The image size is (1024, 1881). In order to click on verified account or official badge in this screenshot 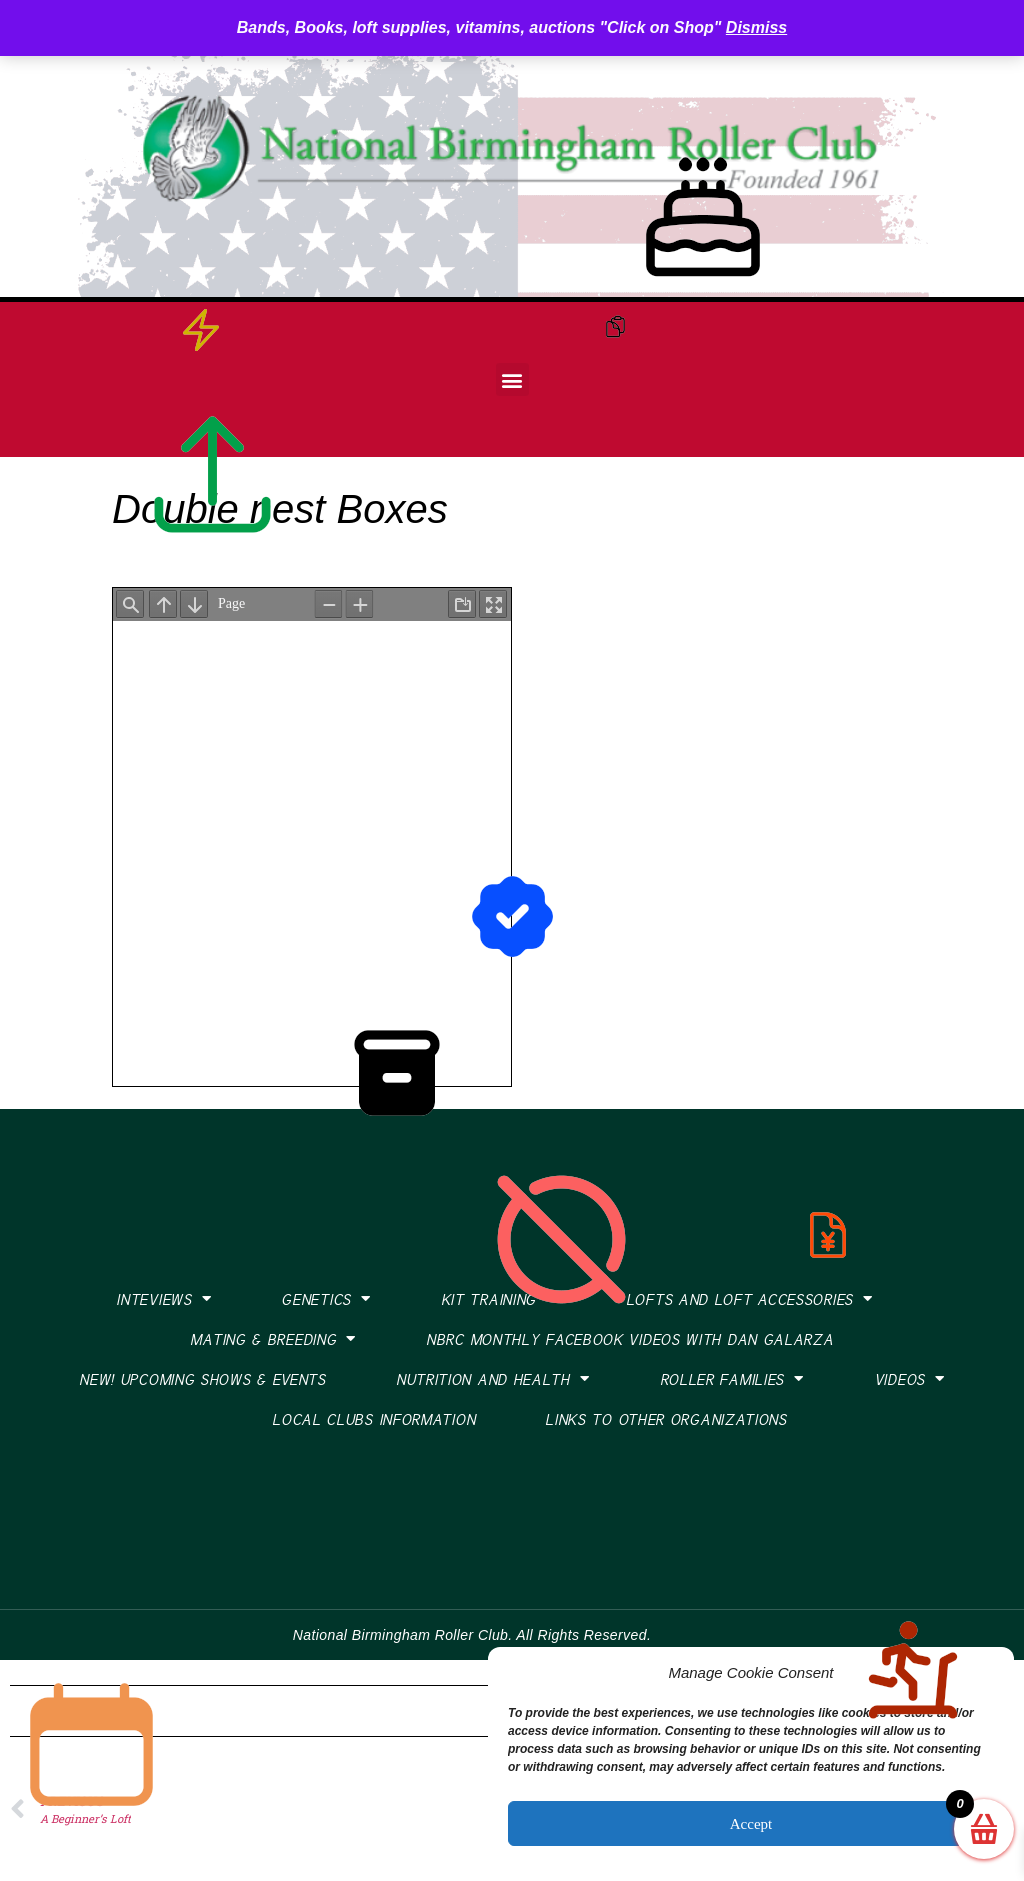, I will do `click(512, 916)`.